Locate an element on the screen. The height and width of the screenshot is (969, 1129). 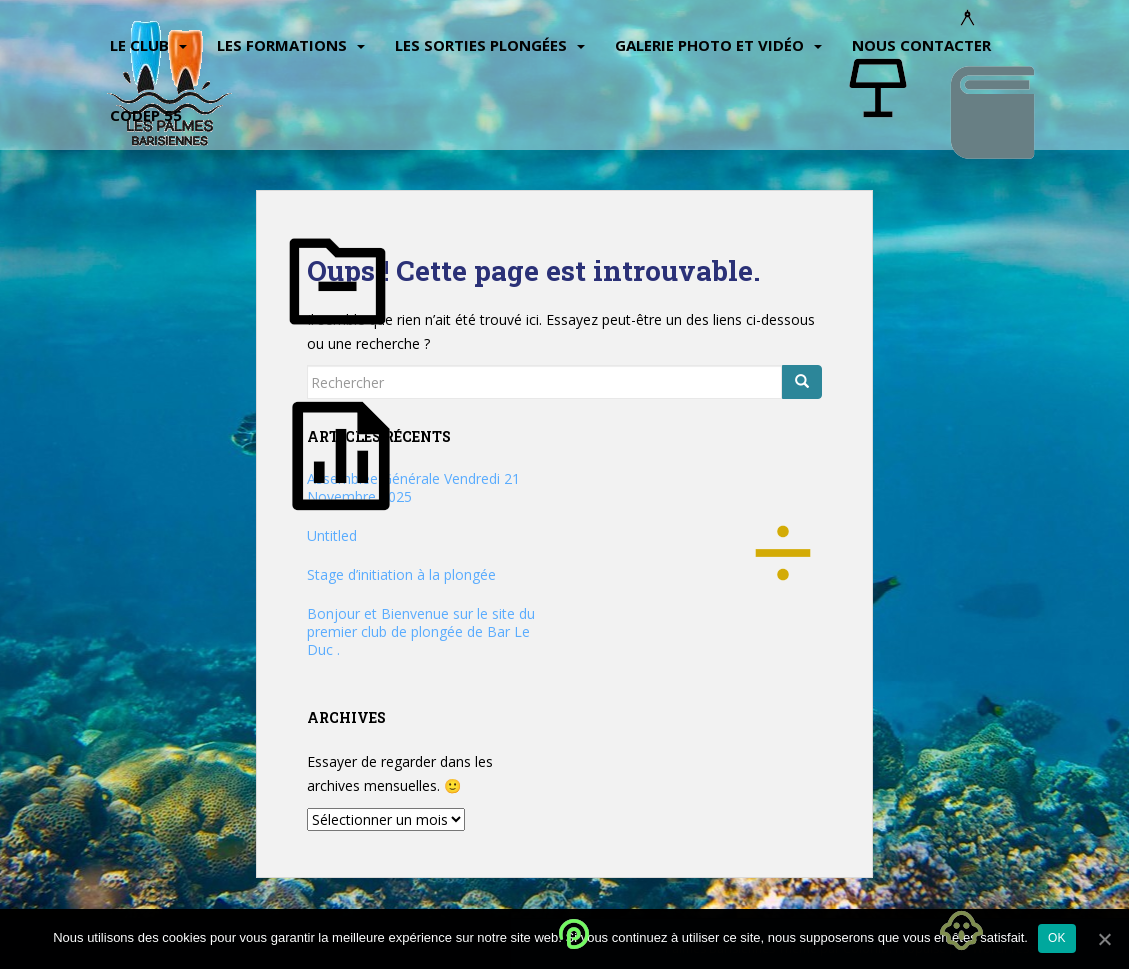
open your library or reading list is located at coordinates (992, 112).